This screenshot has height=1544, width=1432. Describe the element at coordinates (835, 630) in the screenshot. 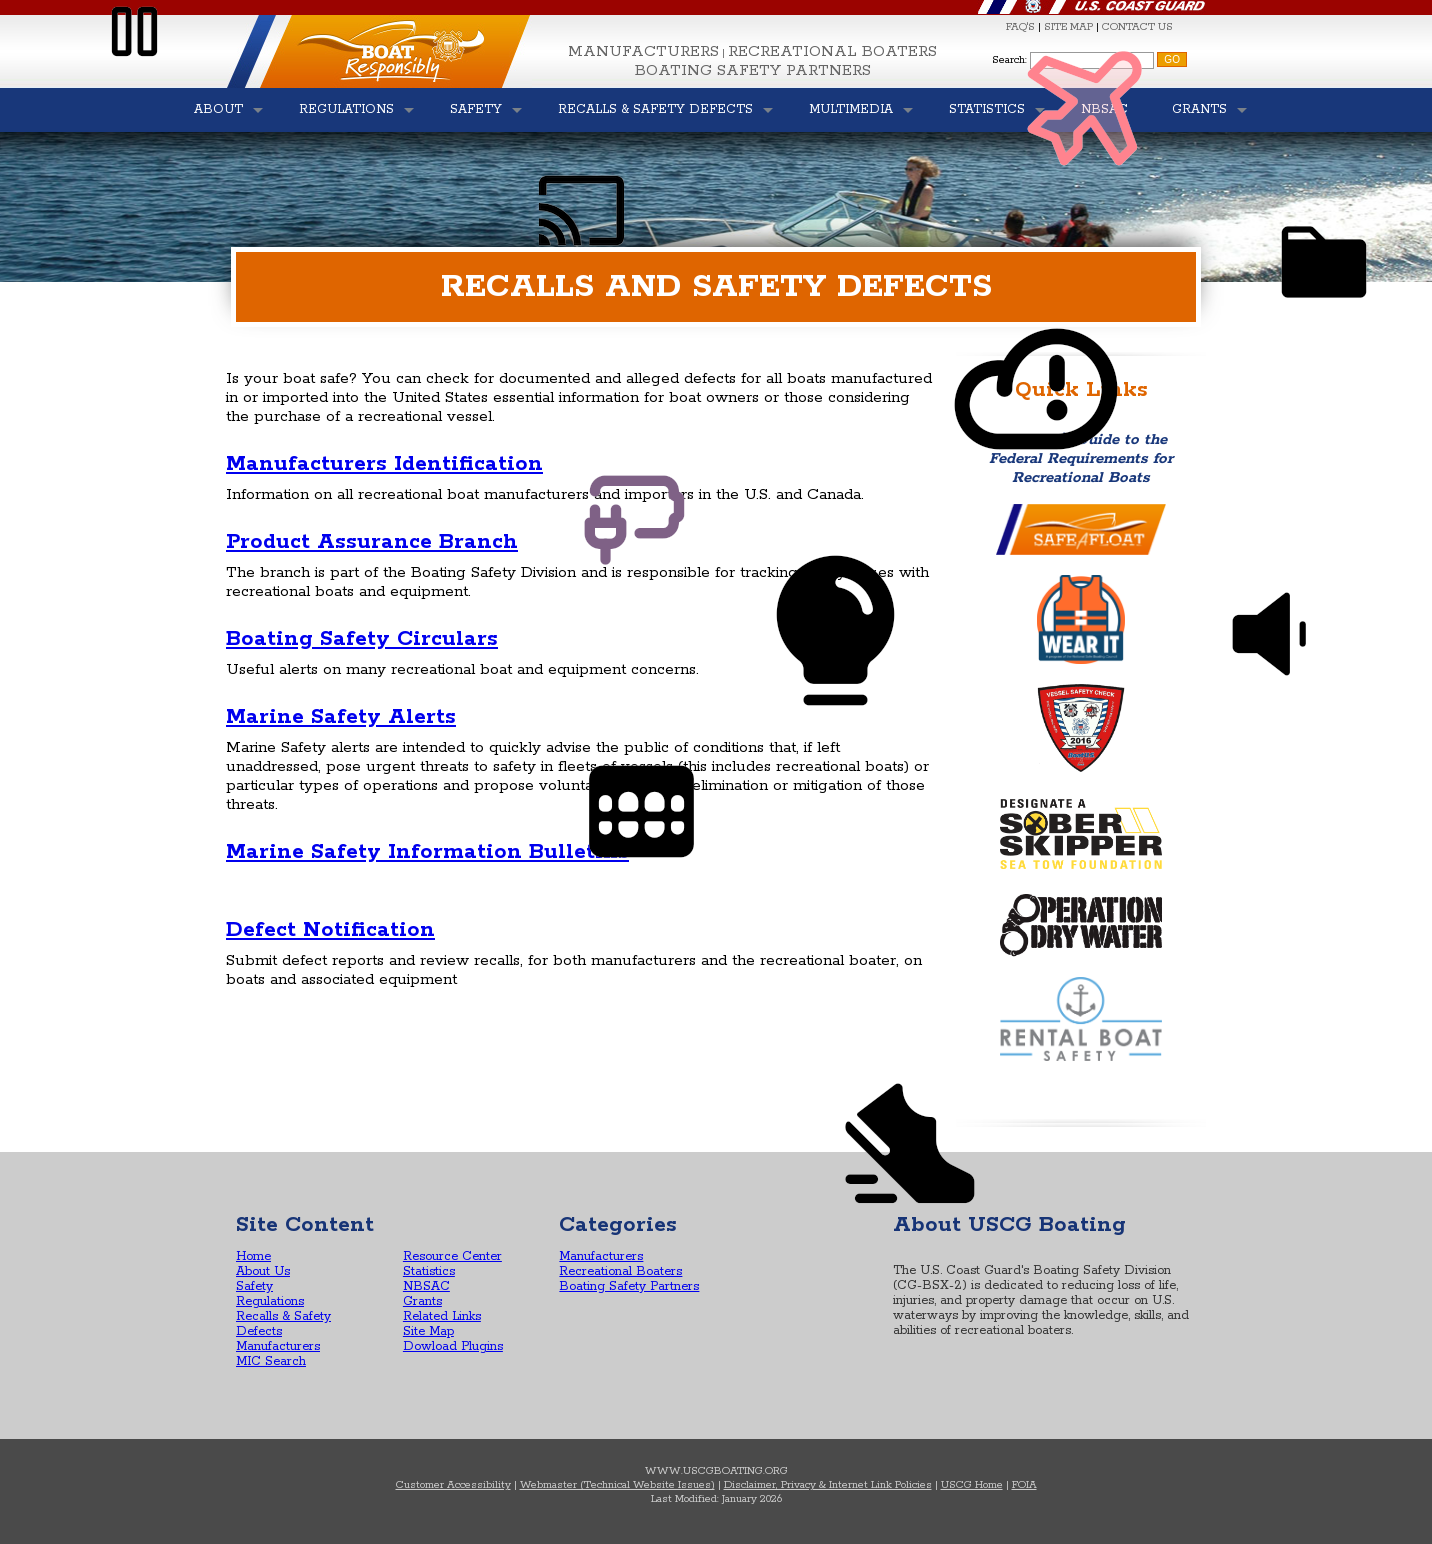

I see `view tips or helpful suggestions` at that location.